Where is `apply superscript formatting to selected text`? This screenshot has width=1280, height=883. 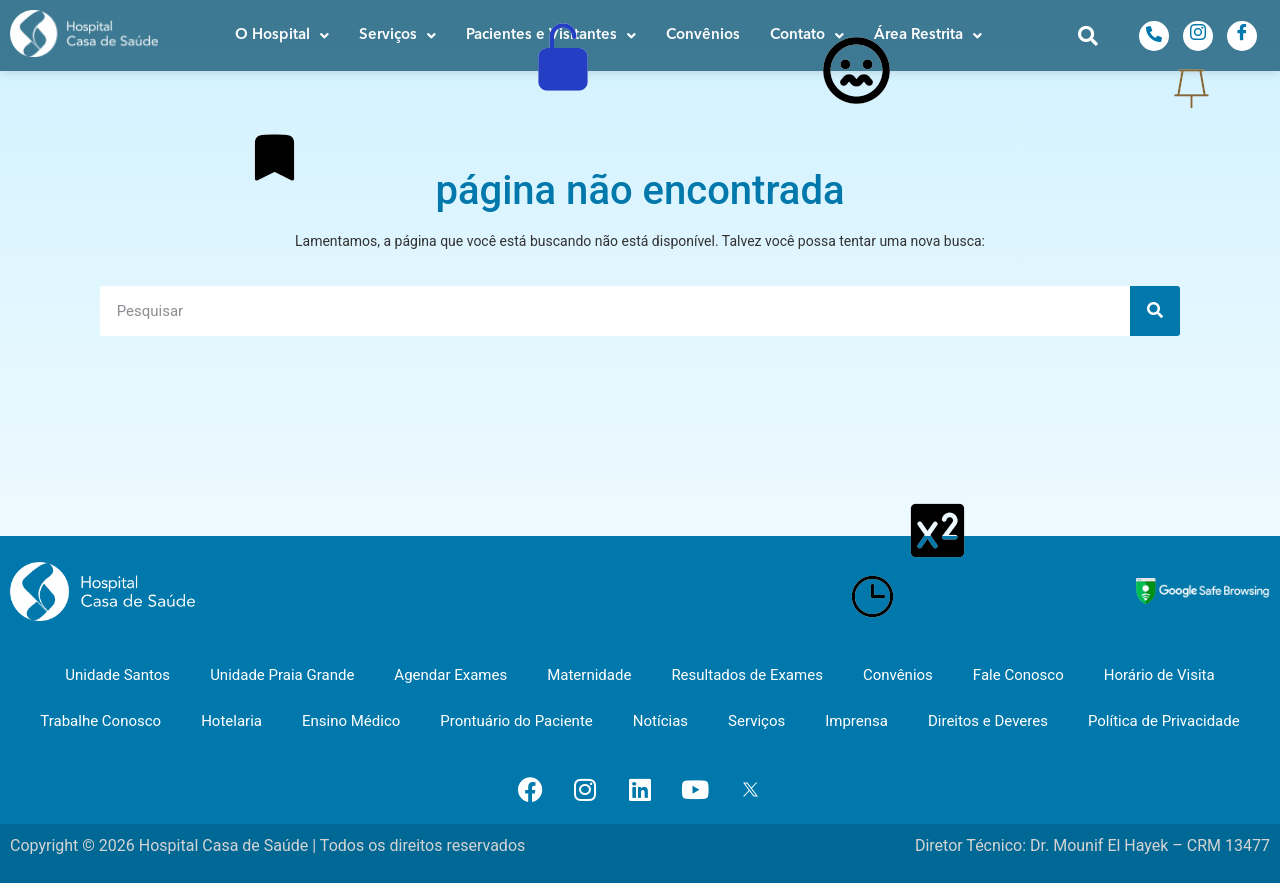
apply superscript formatting to selected text is located at coordinates (937, 530).